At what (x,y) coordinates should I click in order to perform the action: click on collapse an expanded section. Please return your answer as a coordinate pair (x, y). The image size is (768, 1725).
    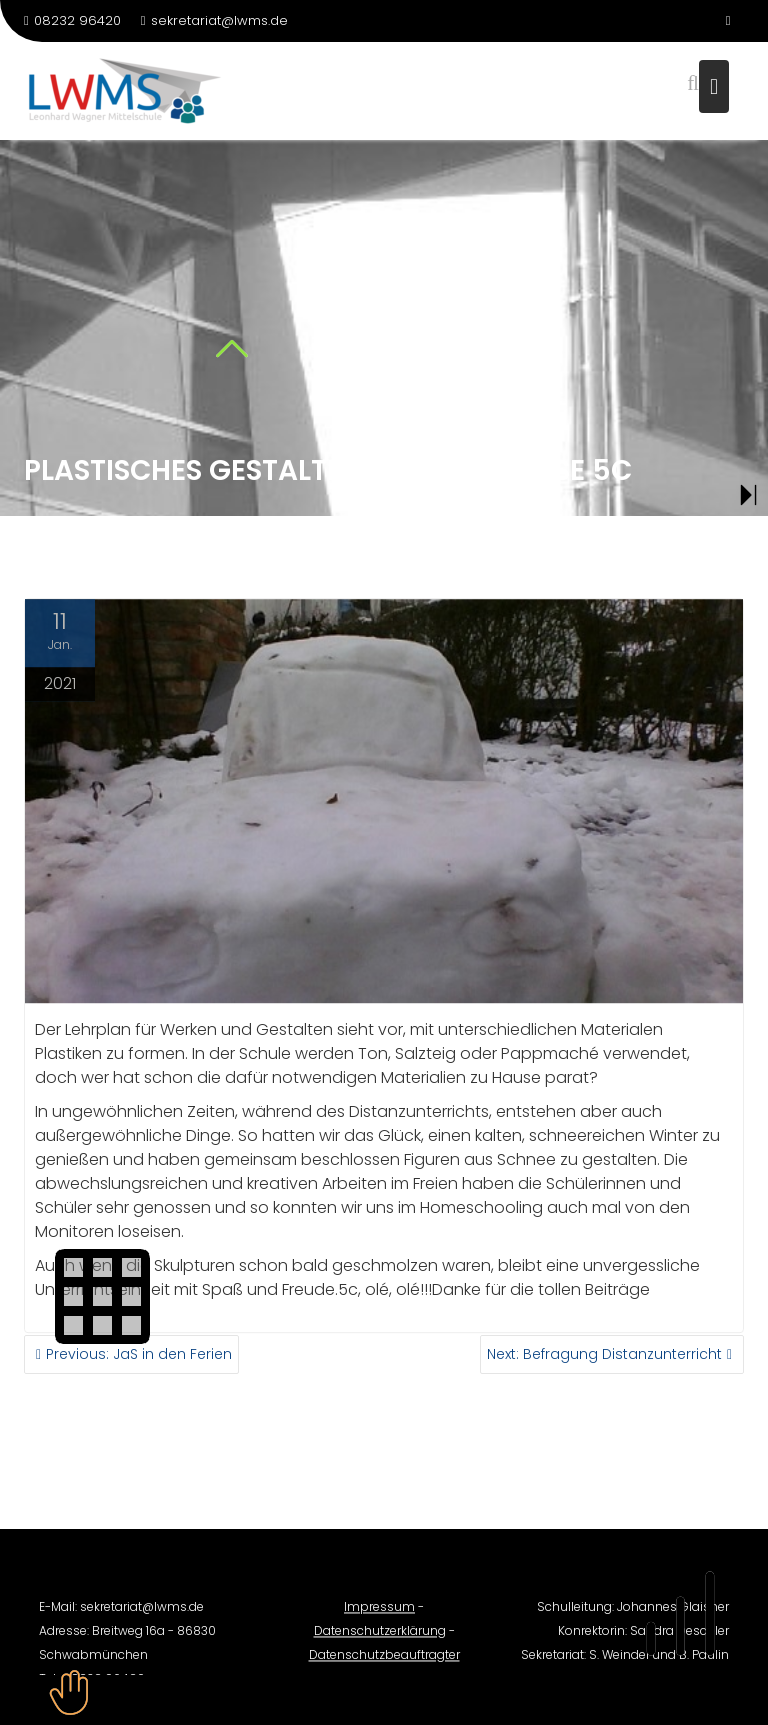
    Looking at the image, I should click on (232, 350).